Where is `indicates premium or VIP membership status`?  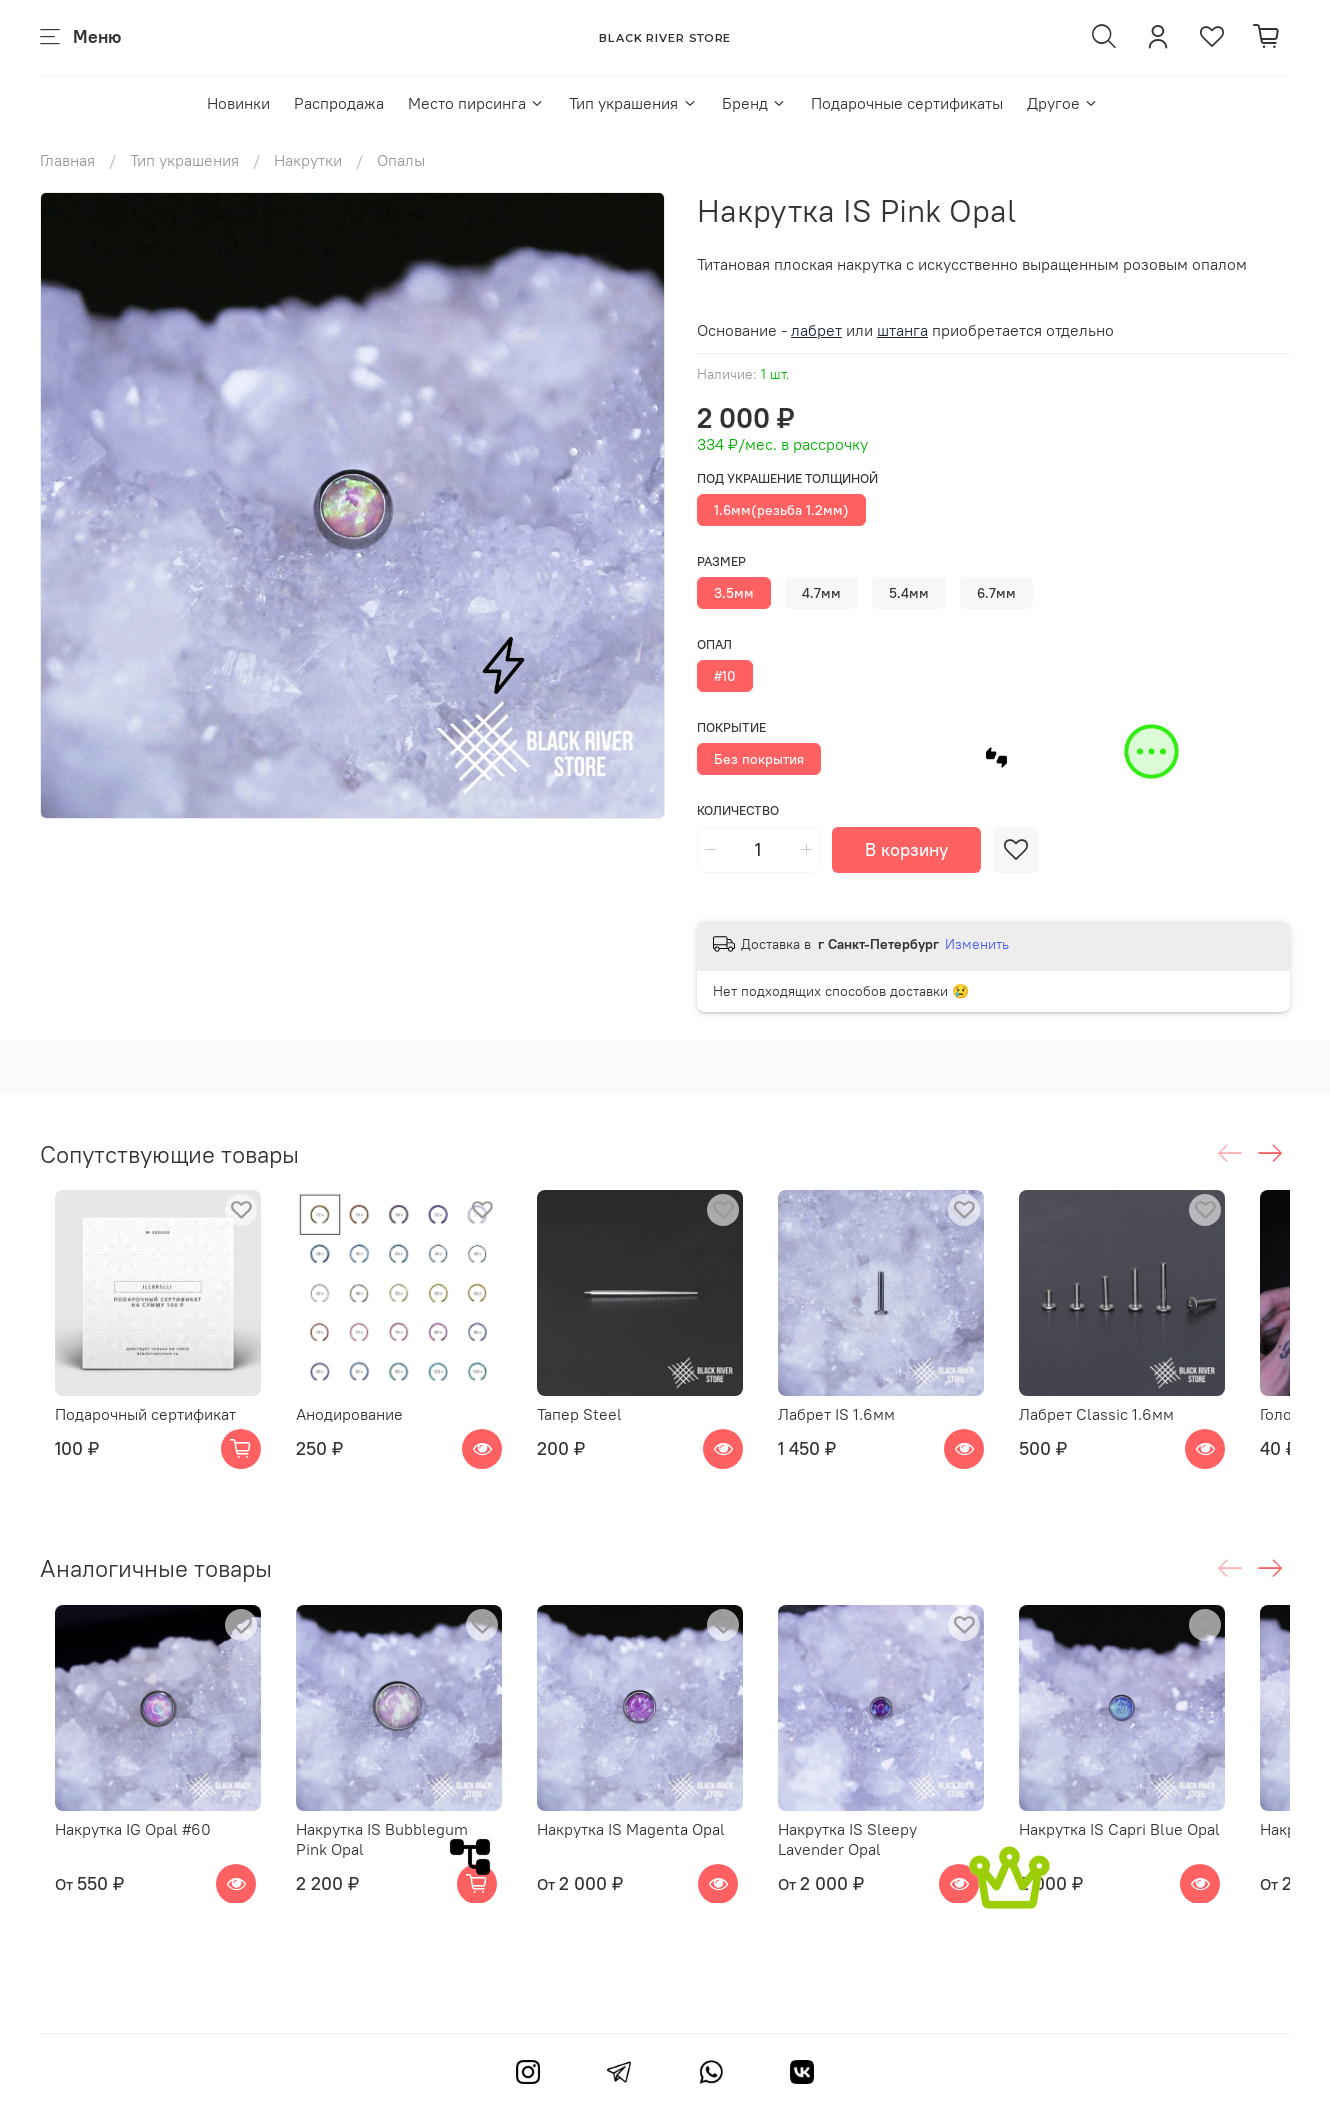
indicates premium or VIP membership status is located at coordinates (1009, 1881).